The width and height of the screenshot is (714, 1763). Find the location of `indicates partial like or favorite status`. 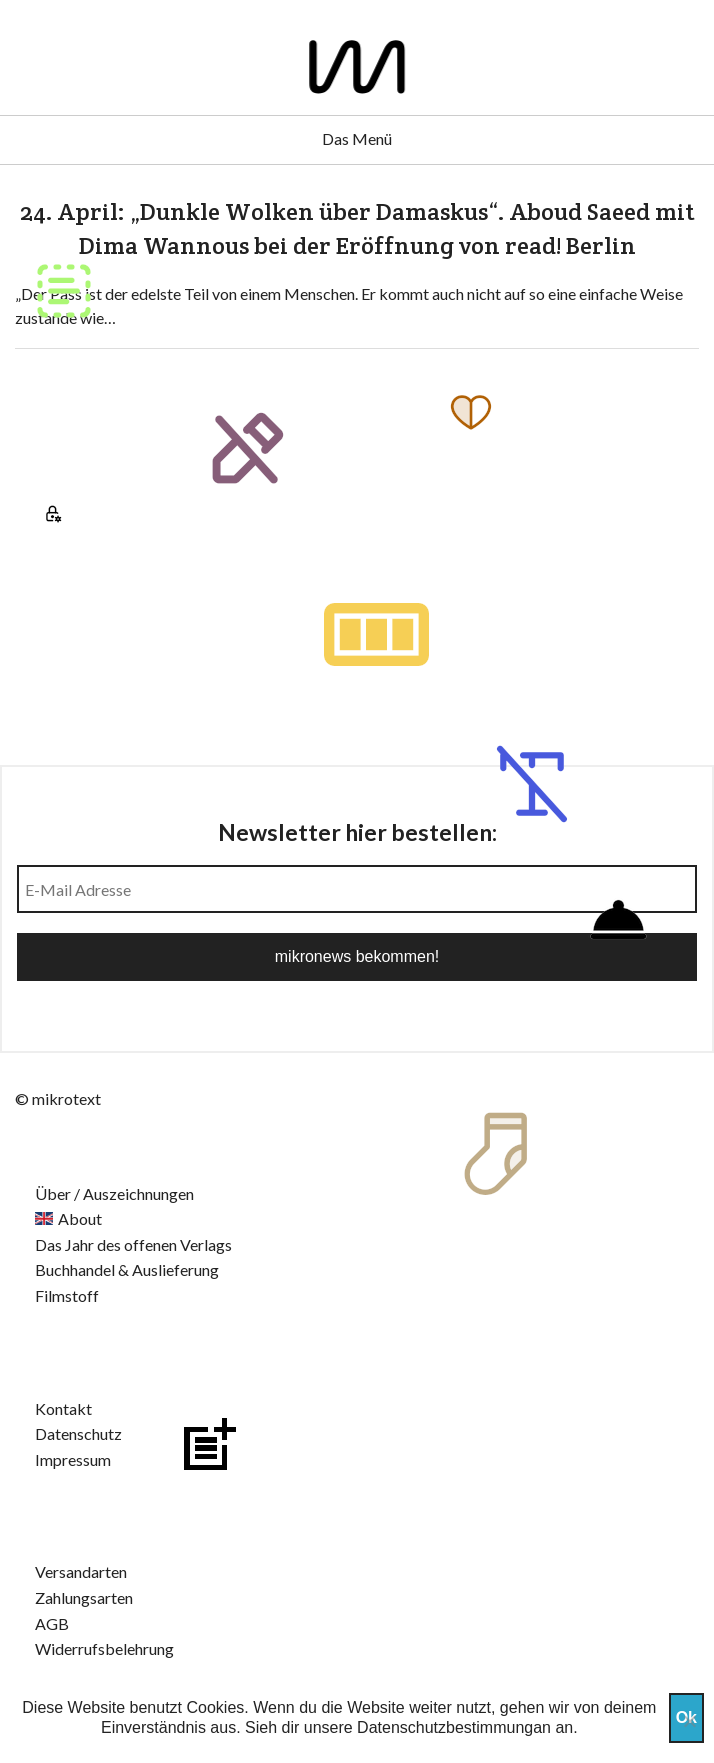

indicates partial like or favorite status is located at coordinates (471, 411).